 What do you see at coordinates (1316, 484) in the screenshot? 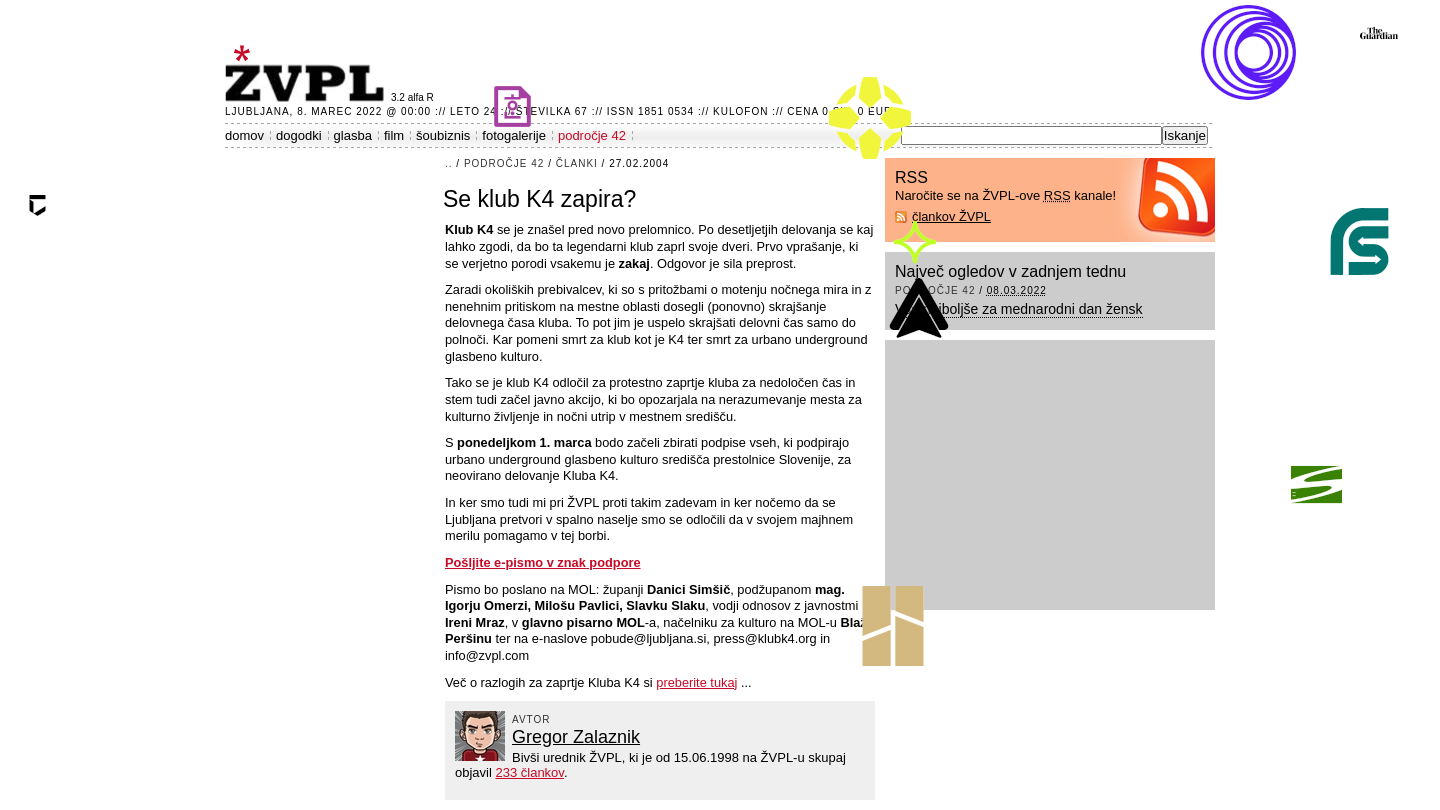
I see `apache subversion version control system logo` at bounding box center [1316, 484].